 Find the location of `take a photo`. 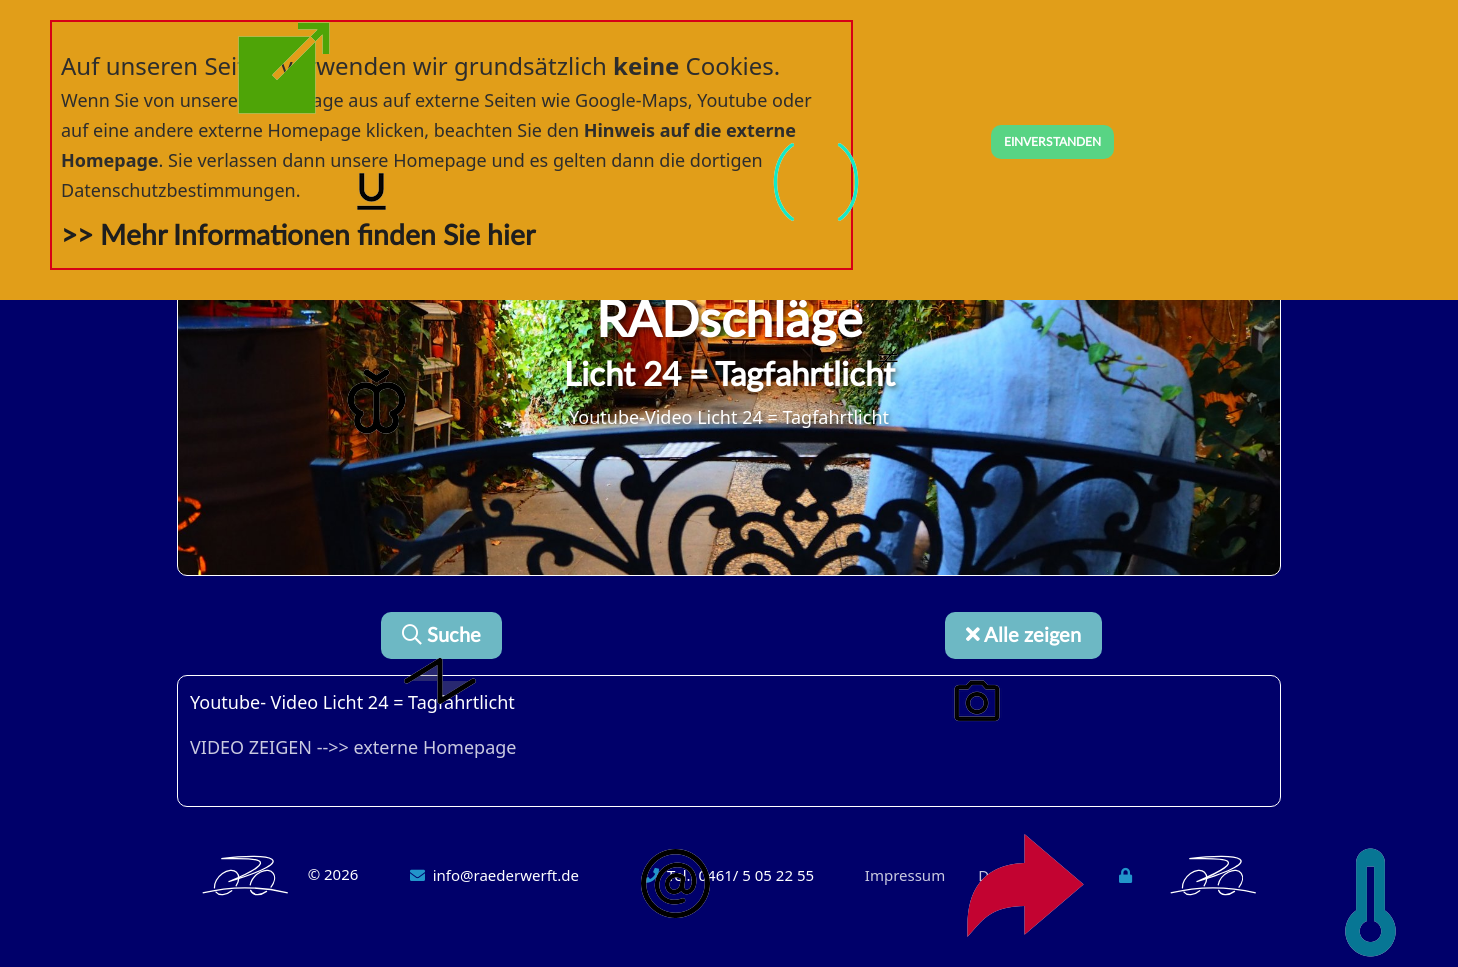

take a photo is located at coordinates (977, 703).